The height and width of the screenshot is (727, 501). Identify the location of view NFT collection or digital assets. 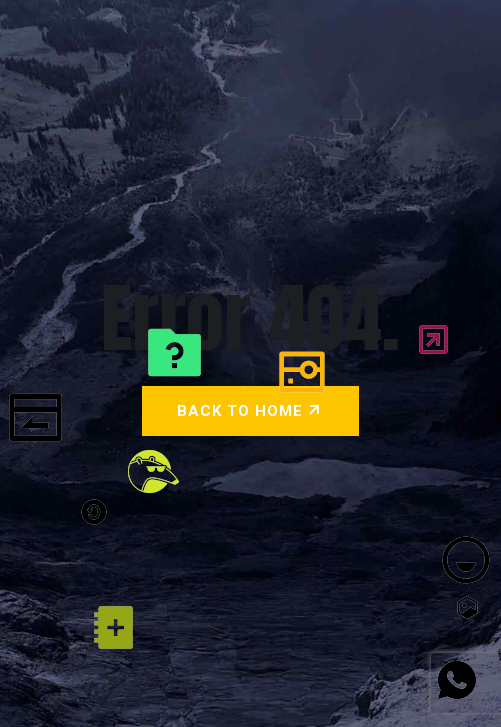
(467, 607).